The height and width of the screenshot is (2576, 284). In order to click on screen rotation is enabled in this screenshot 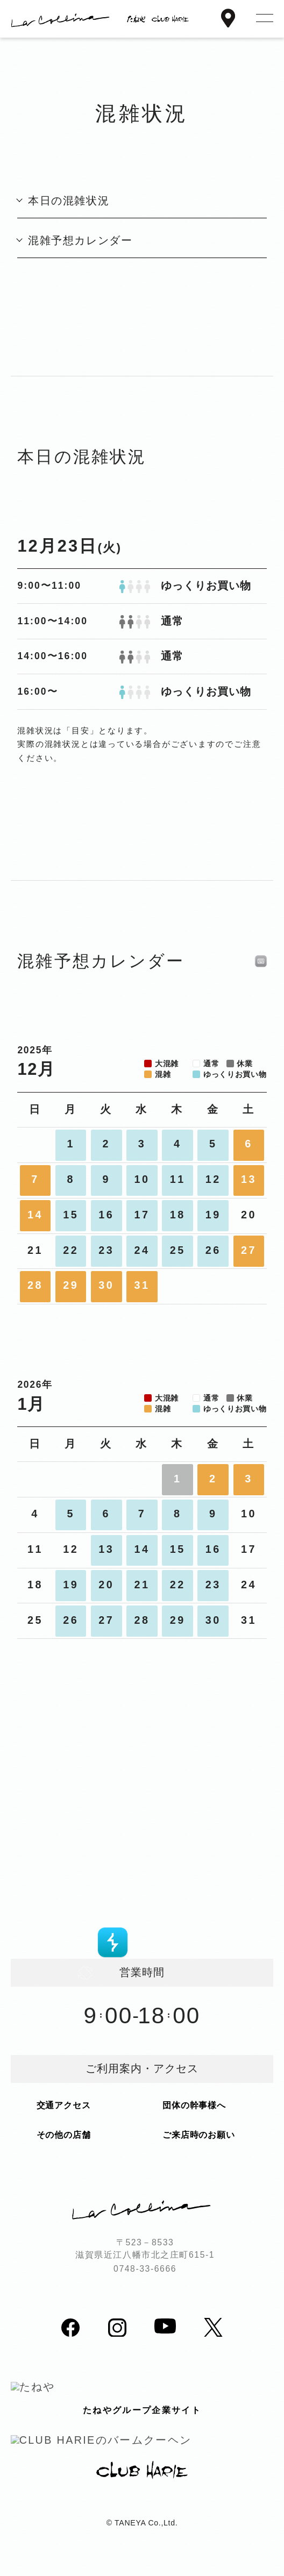, I will do `click(85, 1973)`.